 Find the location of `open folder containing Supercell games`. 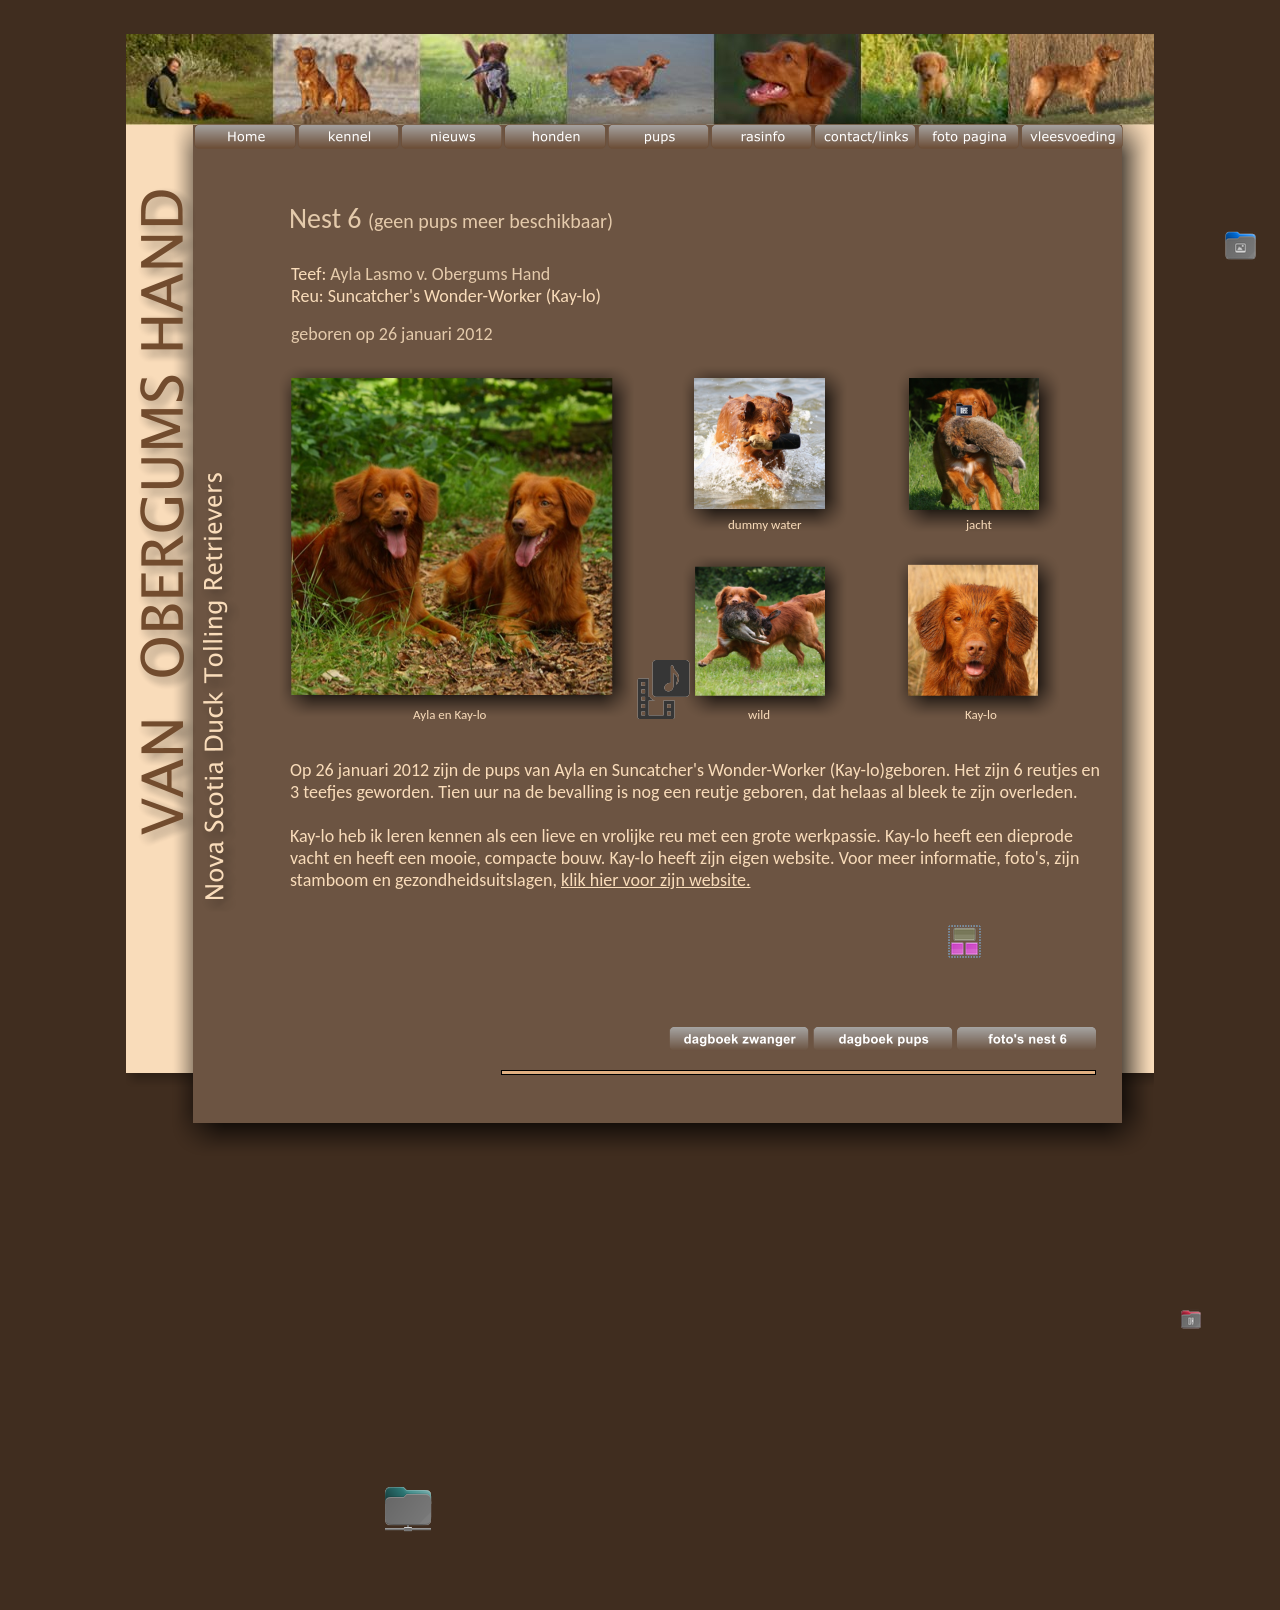

open folder containing Supercell games is located at coordinates (964, 410).